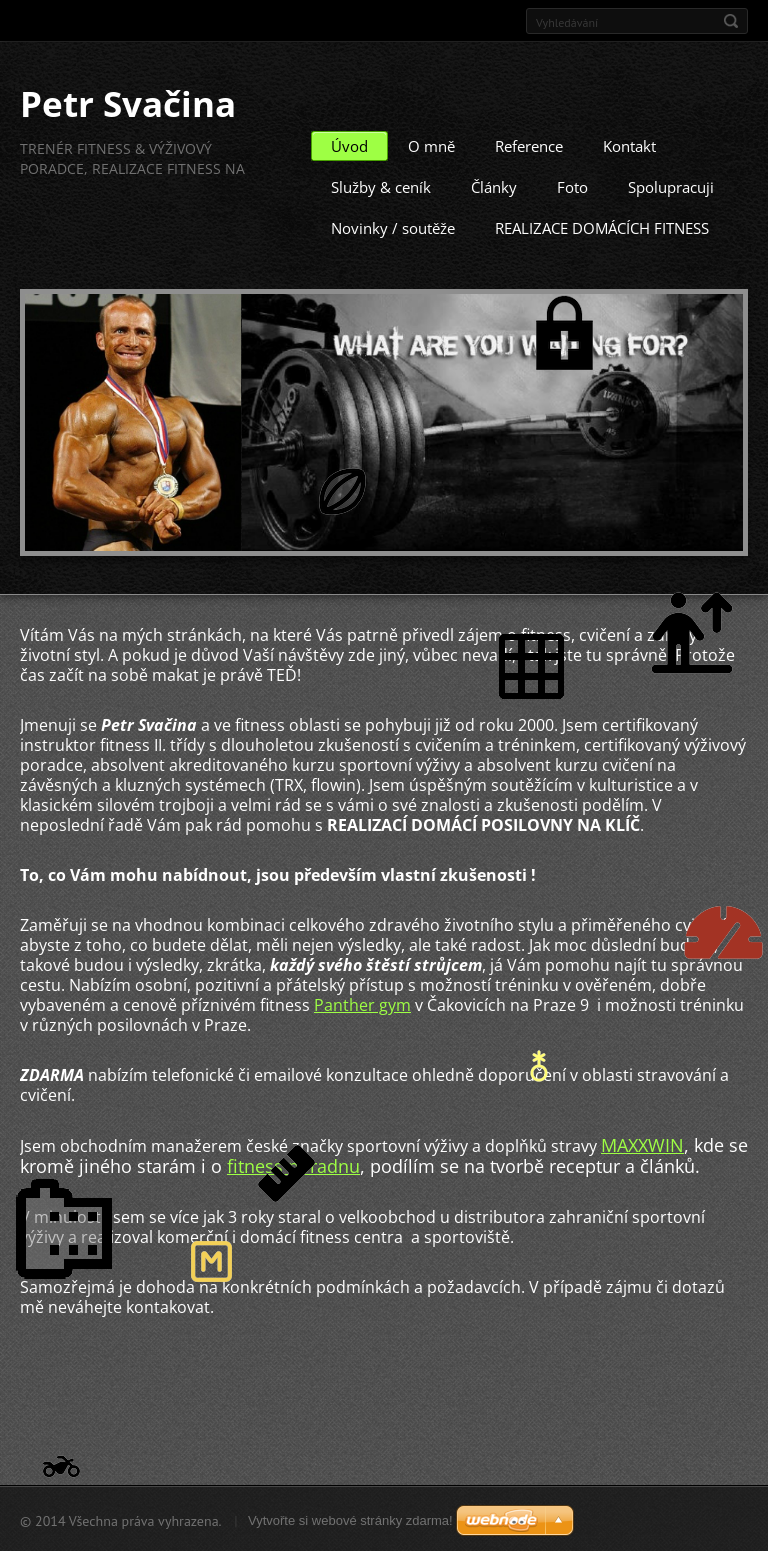 The image size is (768, 1551). I want to click on indicates non-binary gender identity option, so click(539, 1066).